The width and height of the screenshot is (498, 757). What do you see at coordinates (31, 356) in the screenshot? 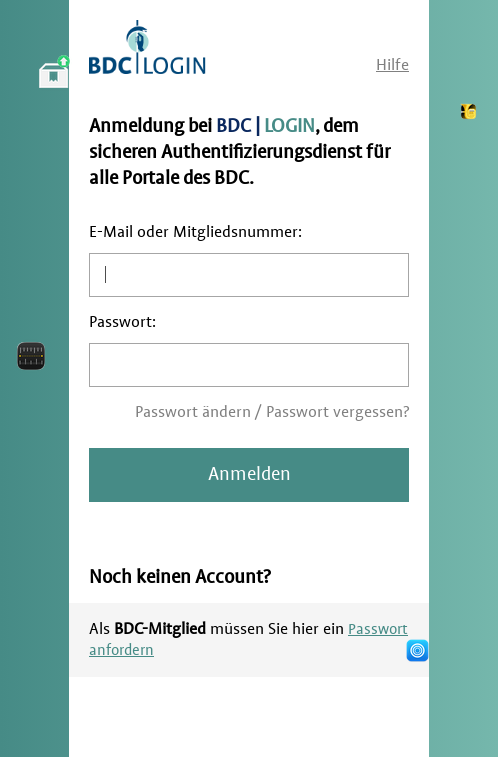
I see `open the Measure app` at bounding box center [31, 356].